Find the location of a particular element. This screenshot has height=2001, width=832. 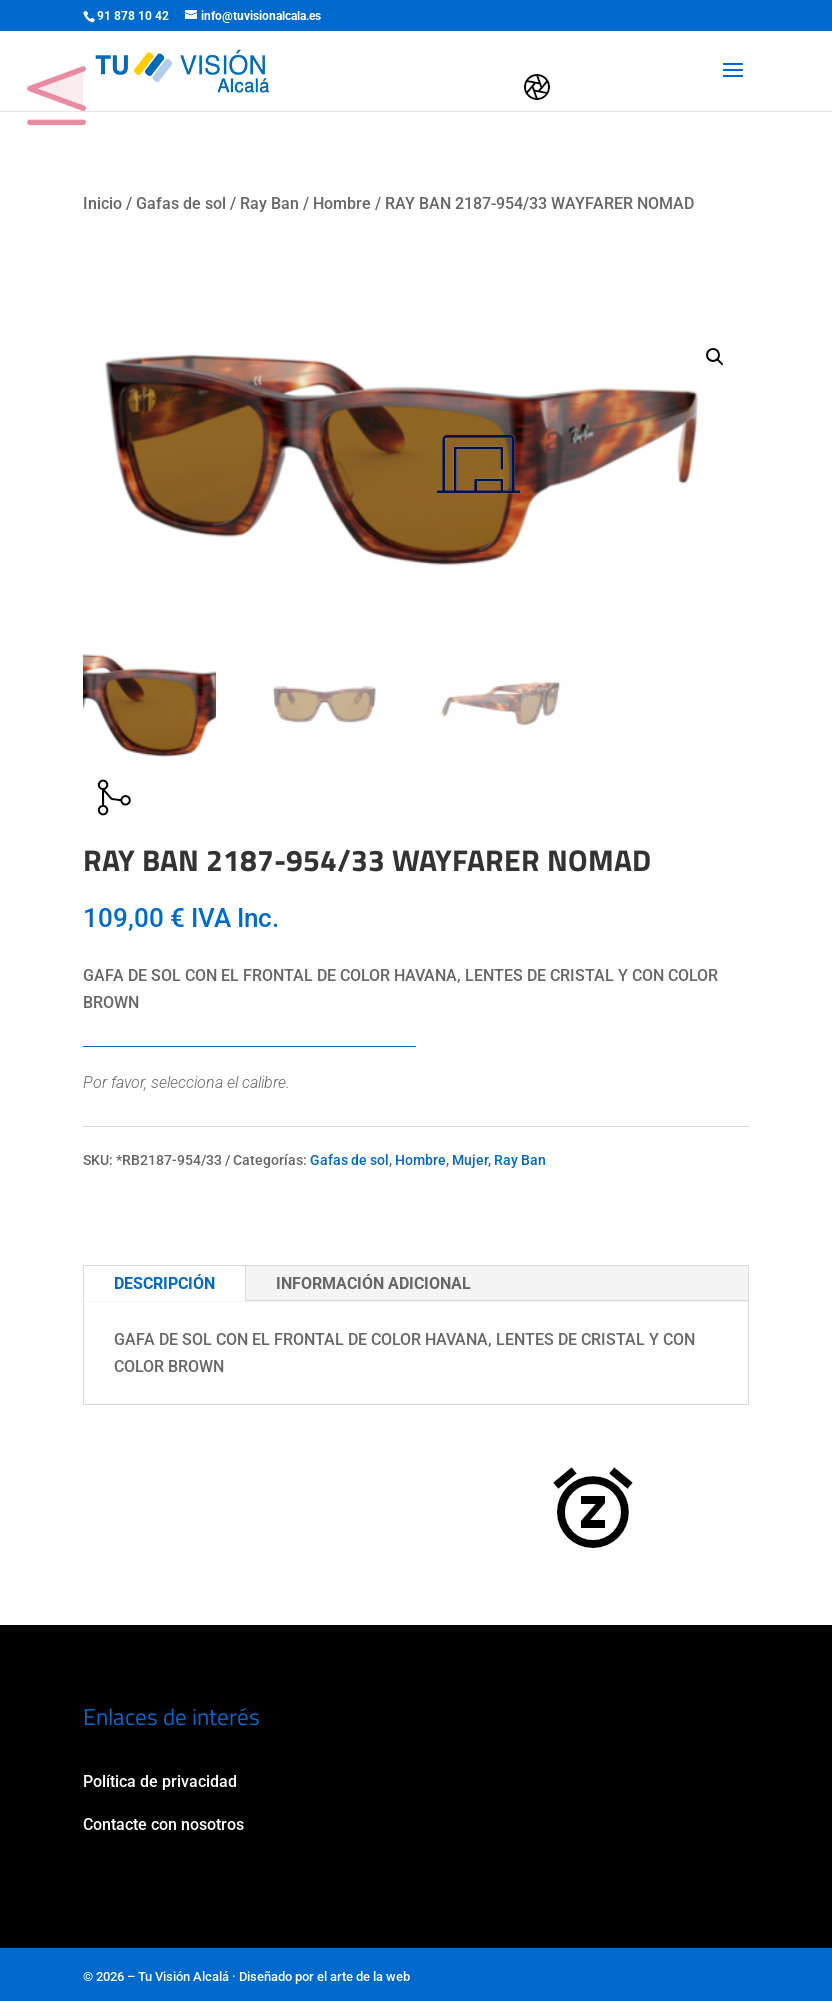

snooze an alarm or reminder is located at coordinates (593, 1508).